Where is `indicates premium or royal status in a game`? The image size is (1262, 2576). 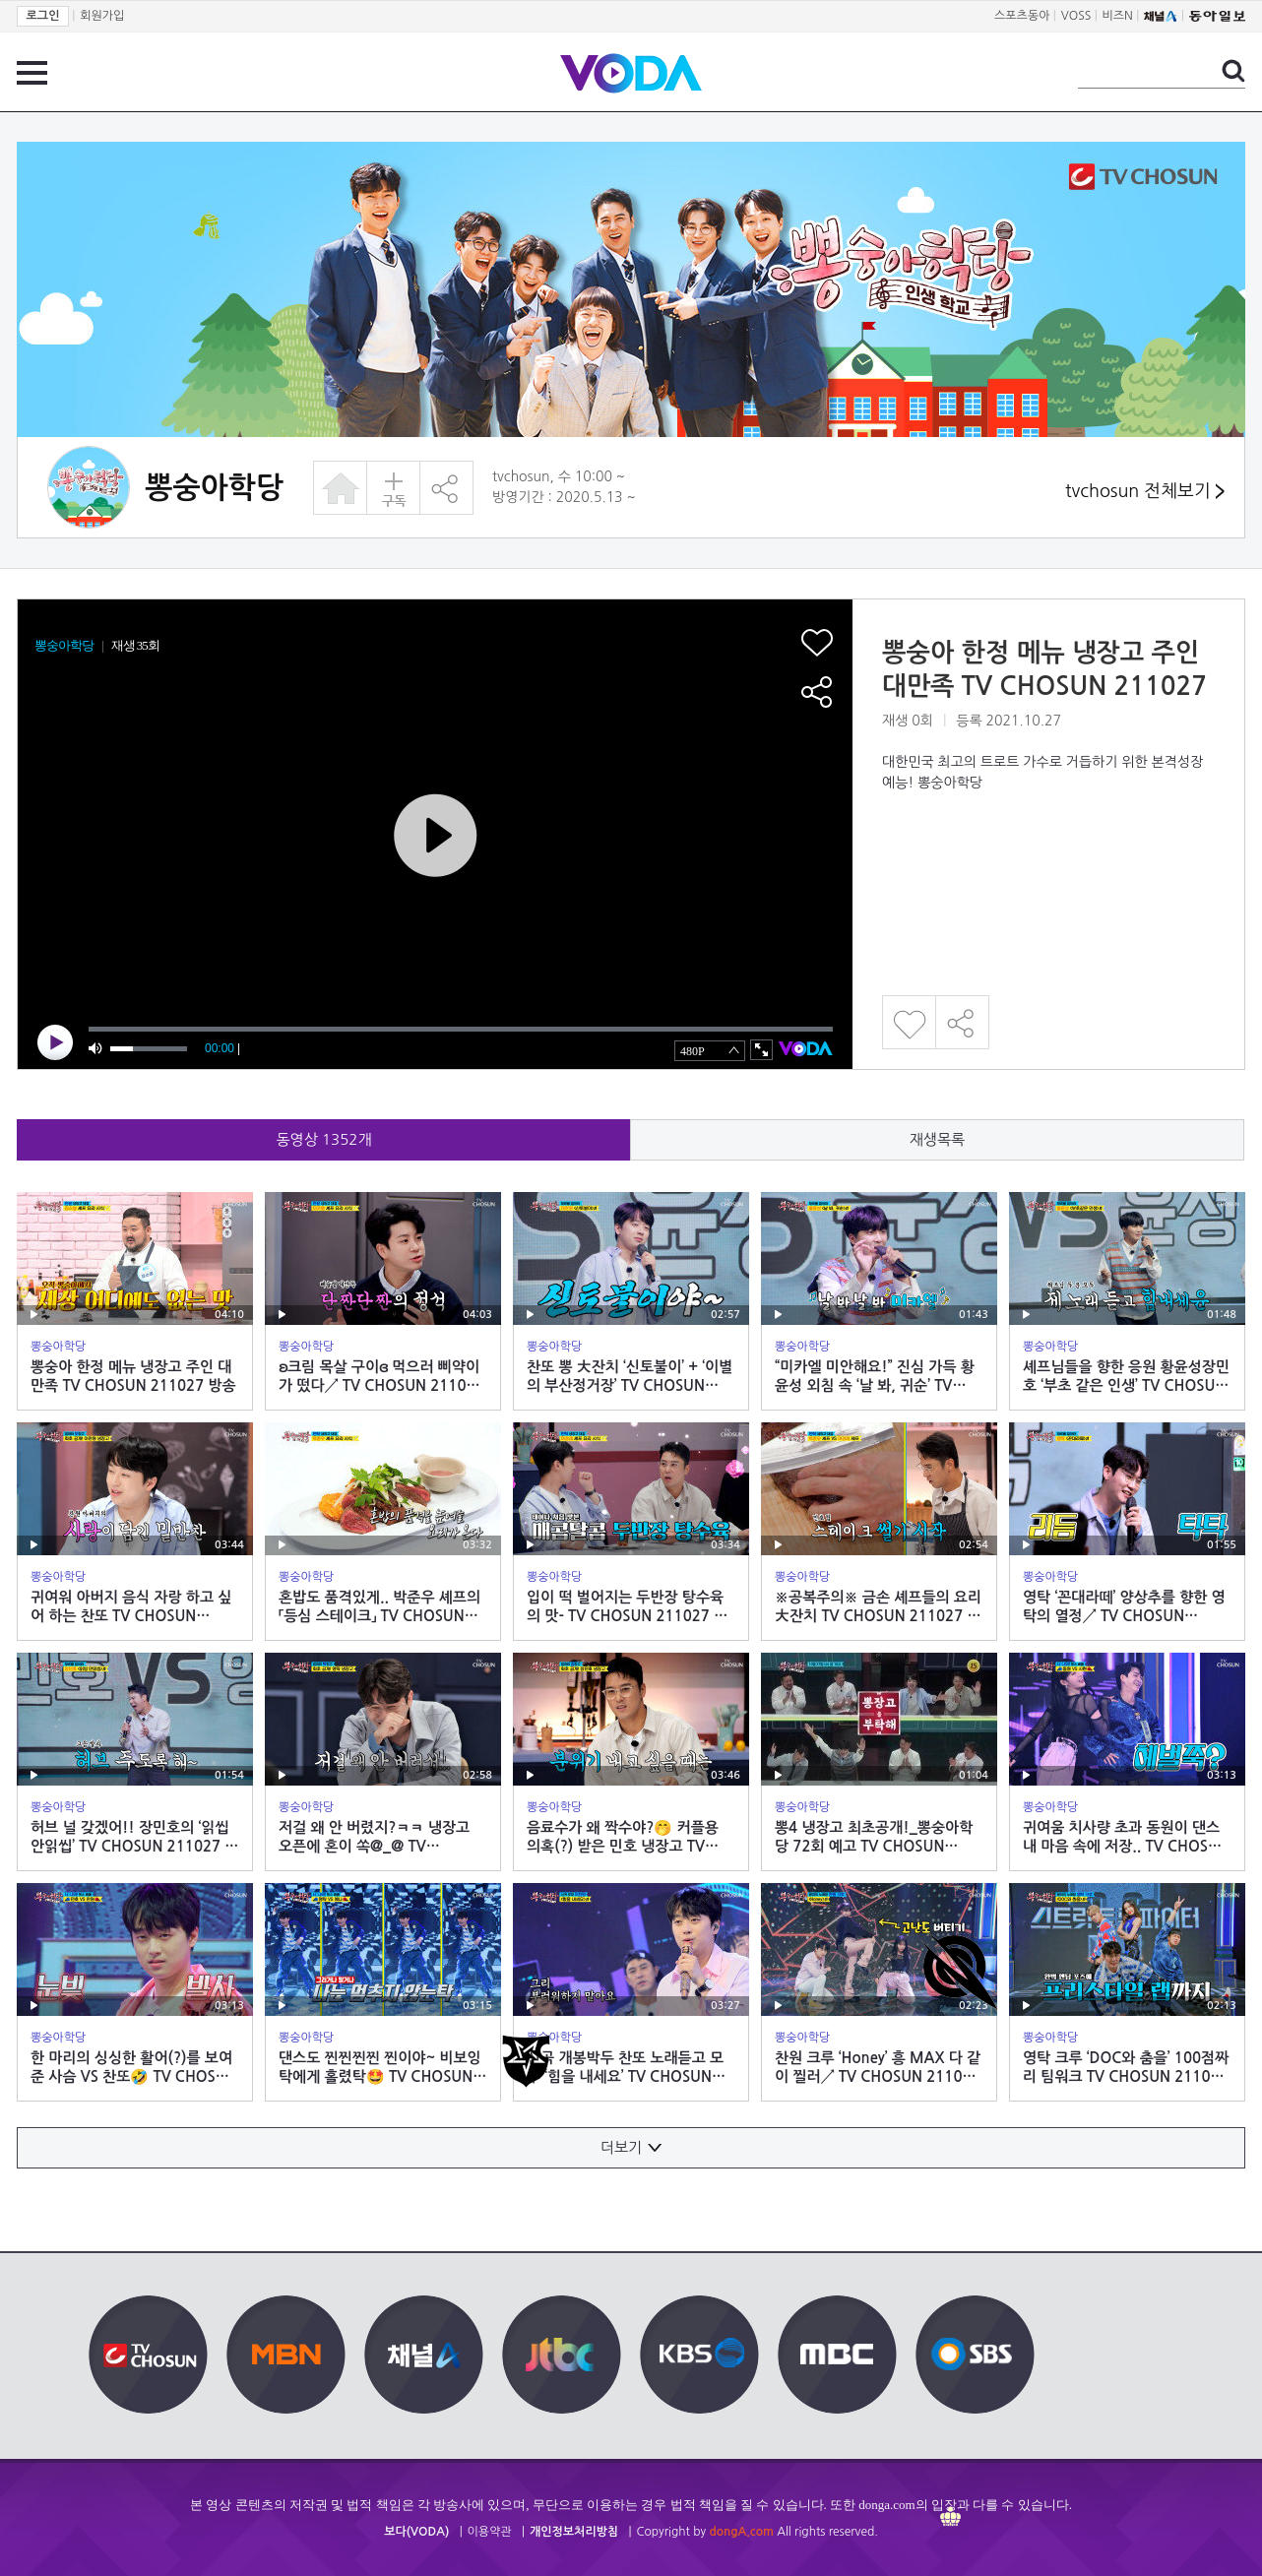 indicates premium or royal status in a game is located at coordinates (950, 2516).